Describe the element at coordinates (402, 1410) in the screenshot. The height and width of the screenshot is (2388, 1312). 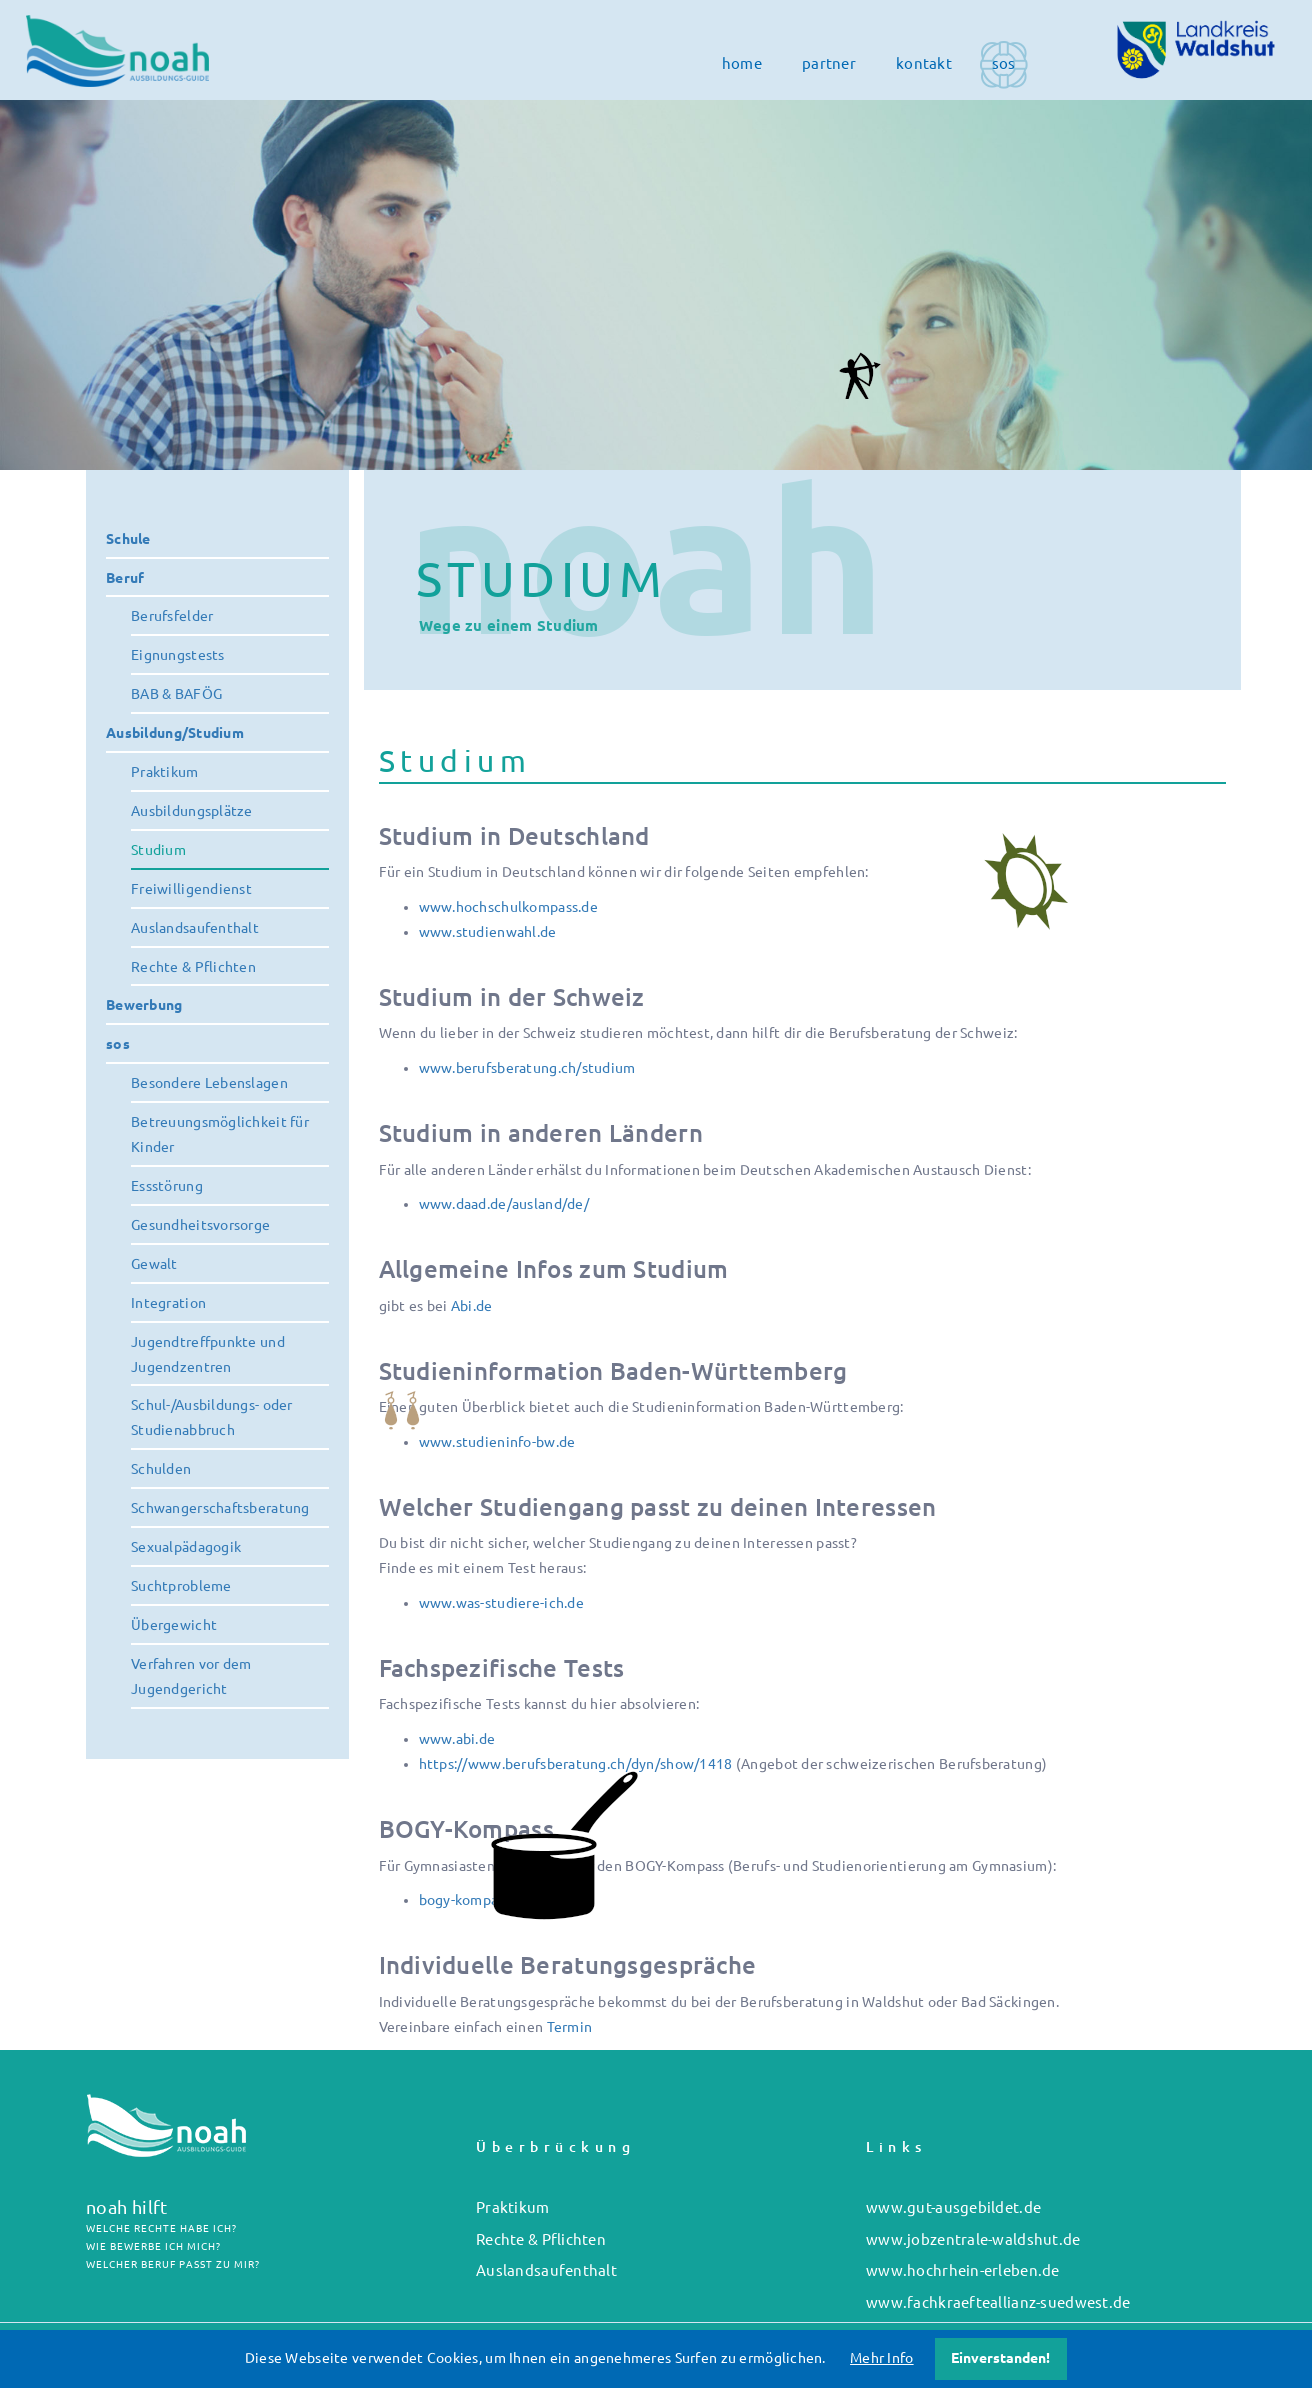
I see `browse or select earring accessories` at that location.